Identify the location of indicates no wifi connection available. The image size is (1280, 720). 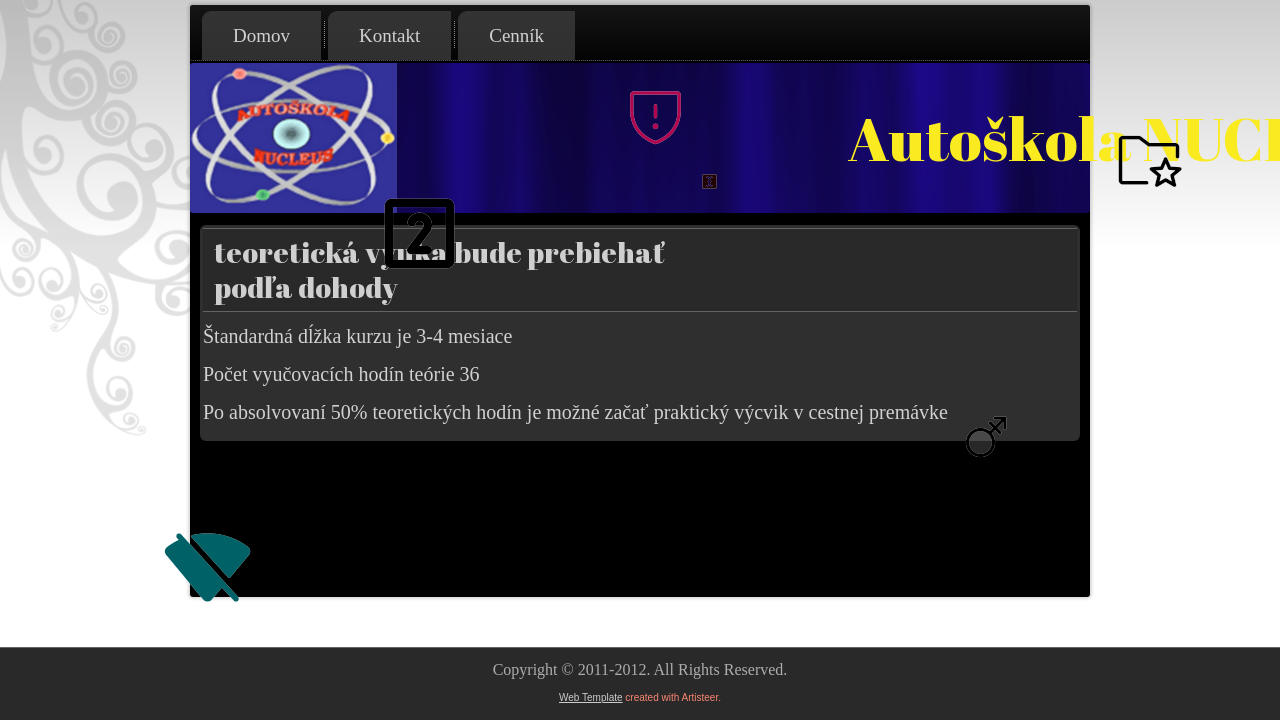
(207, 567).